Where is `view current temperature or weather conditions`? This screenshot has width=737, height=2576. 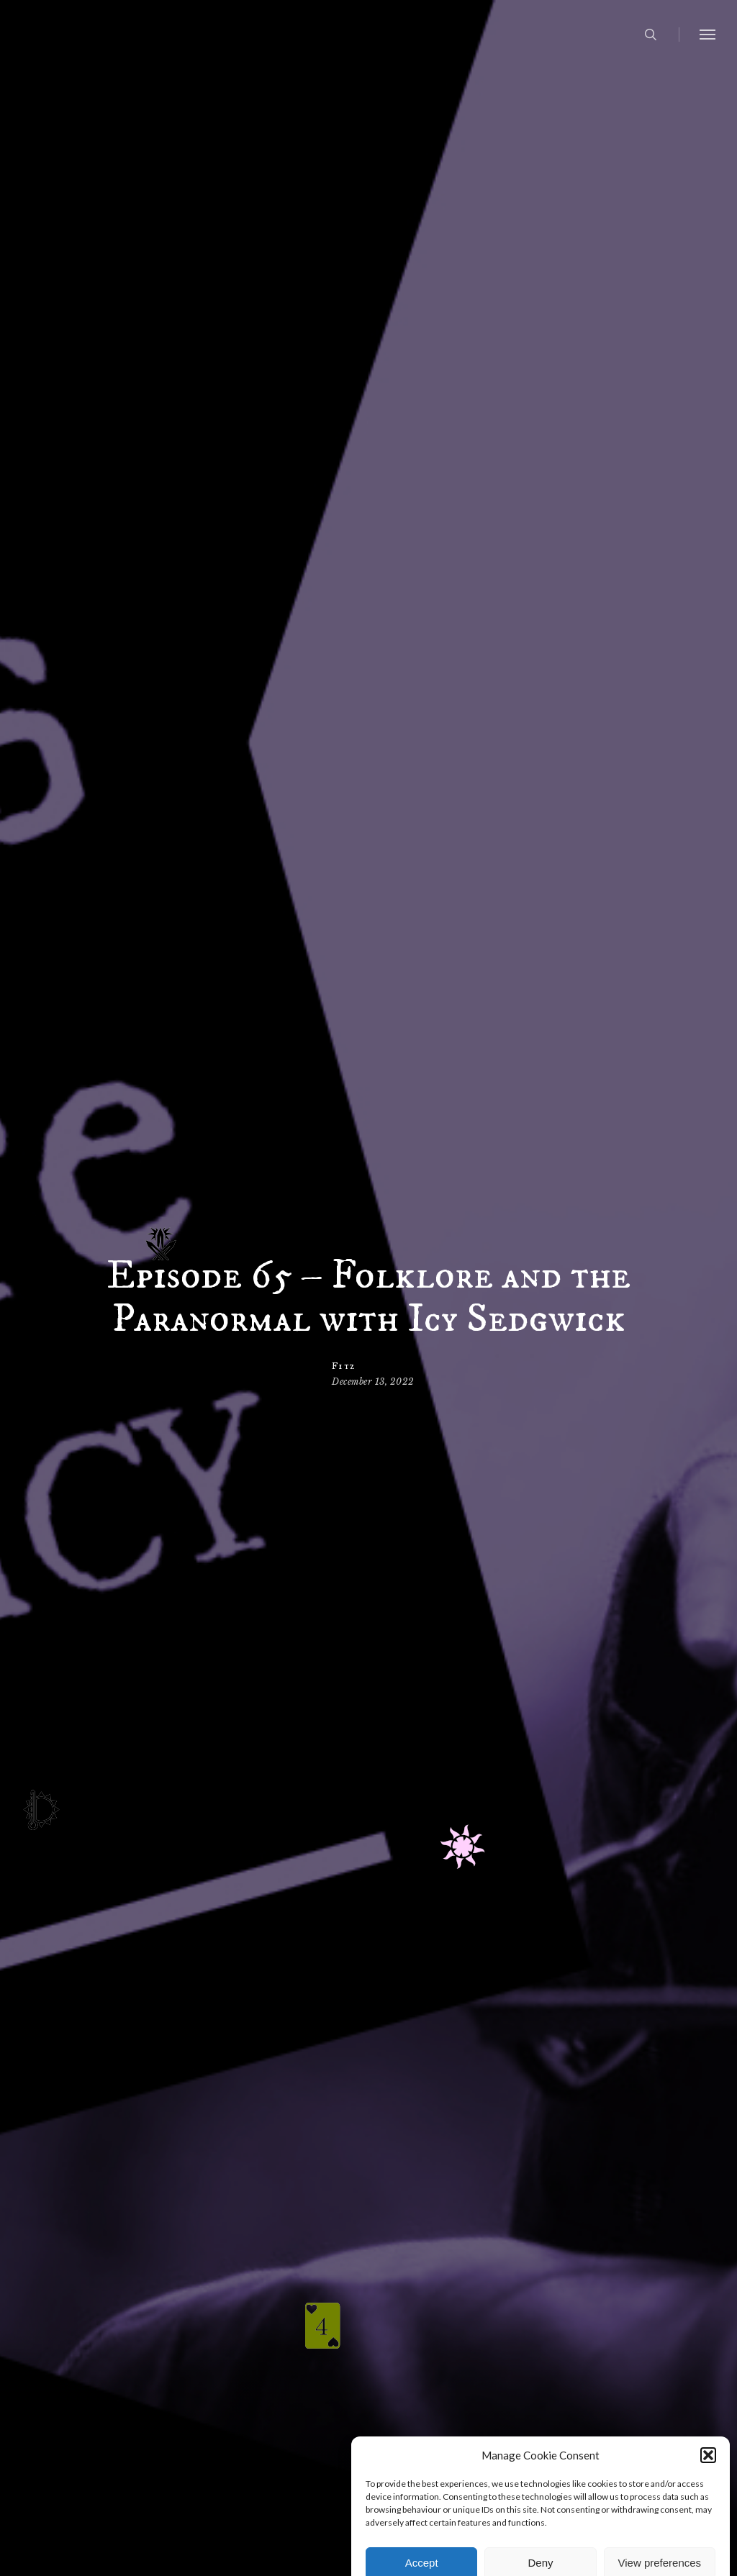 view current temperature or weather conditions is located at coordinates (41, 1809).